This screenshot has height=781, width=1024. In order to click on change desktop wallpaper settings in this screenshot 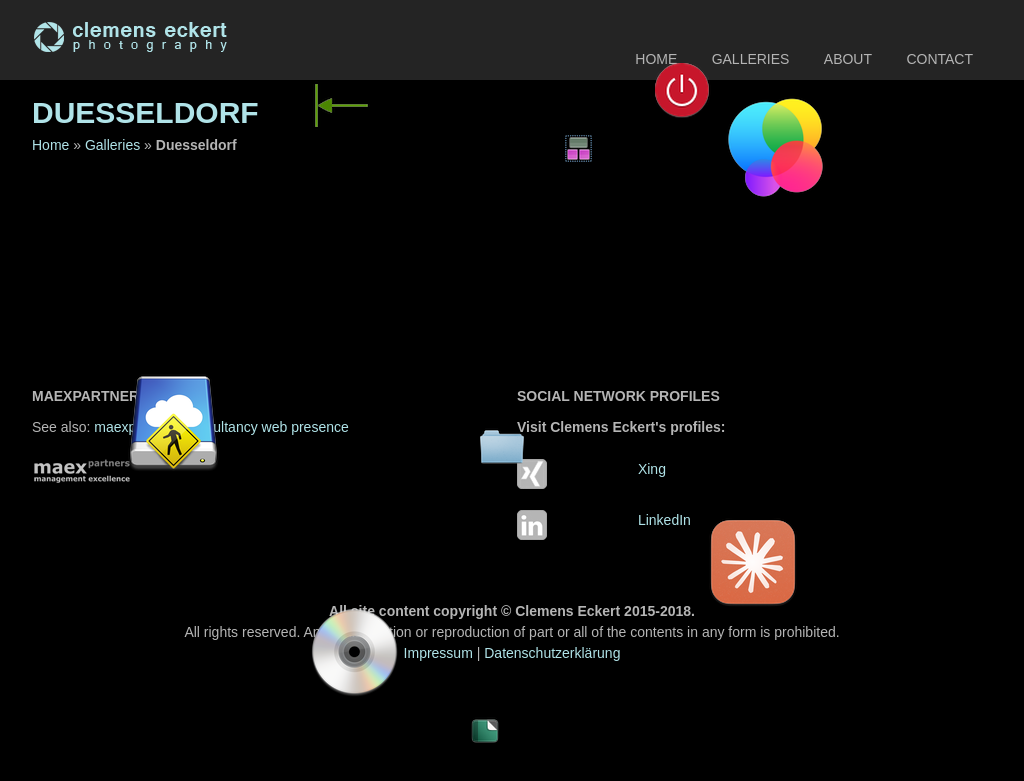, I will do `click(485, 730)`.